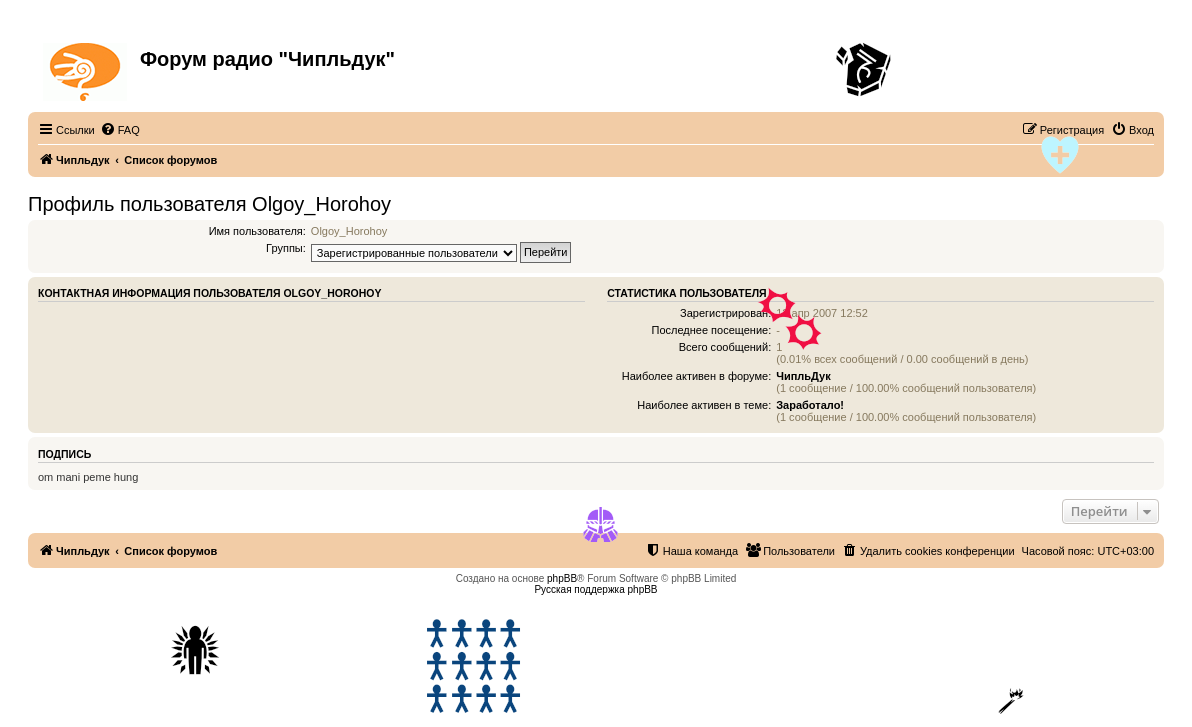 This screenshot has width=1192, height=727. Describe the element at coordinates (600, 524) in the screenshot. I see `select dwarf character class` at that location.